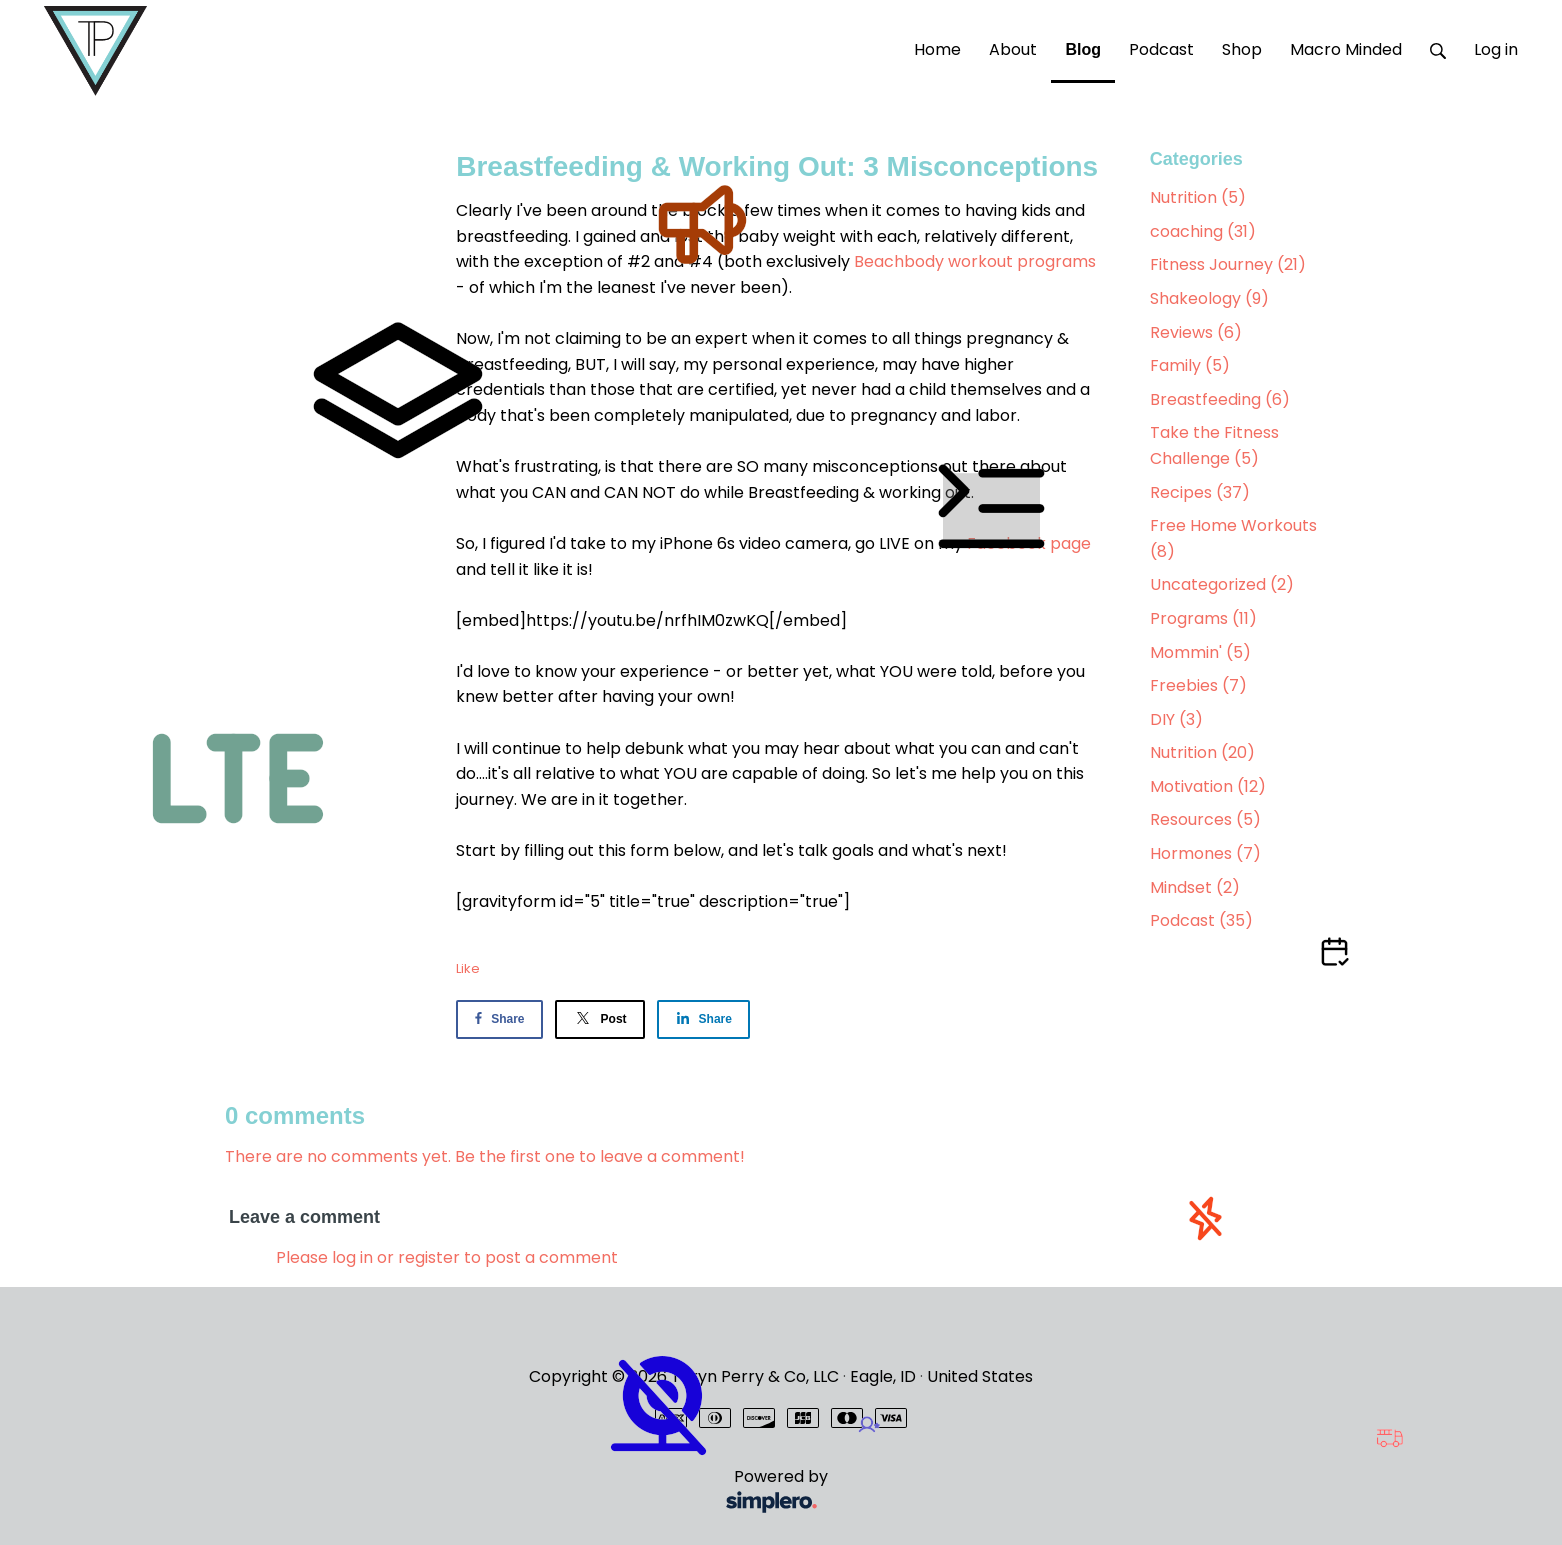 This screenshot has height=1545, width=1562. I want to click on indicates LTE cellular network connection, so click(233, 778).